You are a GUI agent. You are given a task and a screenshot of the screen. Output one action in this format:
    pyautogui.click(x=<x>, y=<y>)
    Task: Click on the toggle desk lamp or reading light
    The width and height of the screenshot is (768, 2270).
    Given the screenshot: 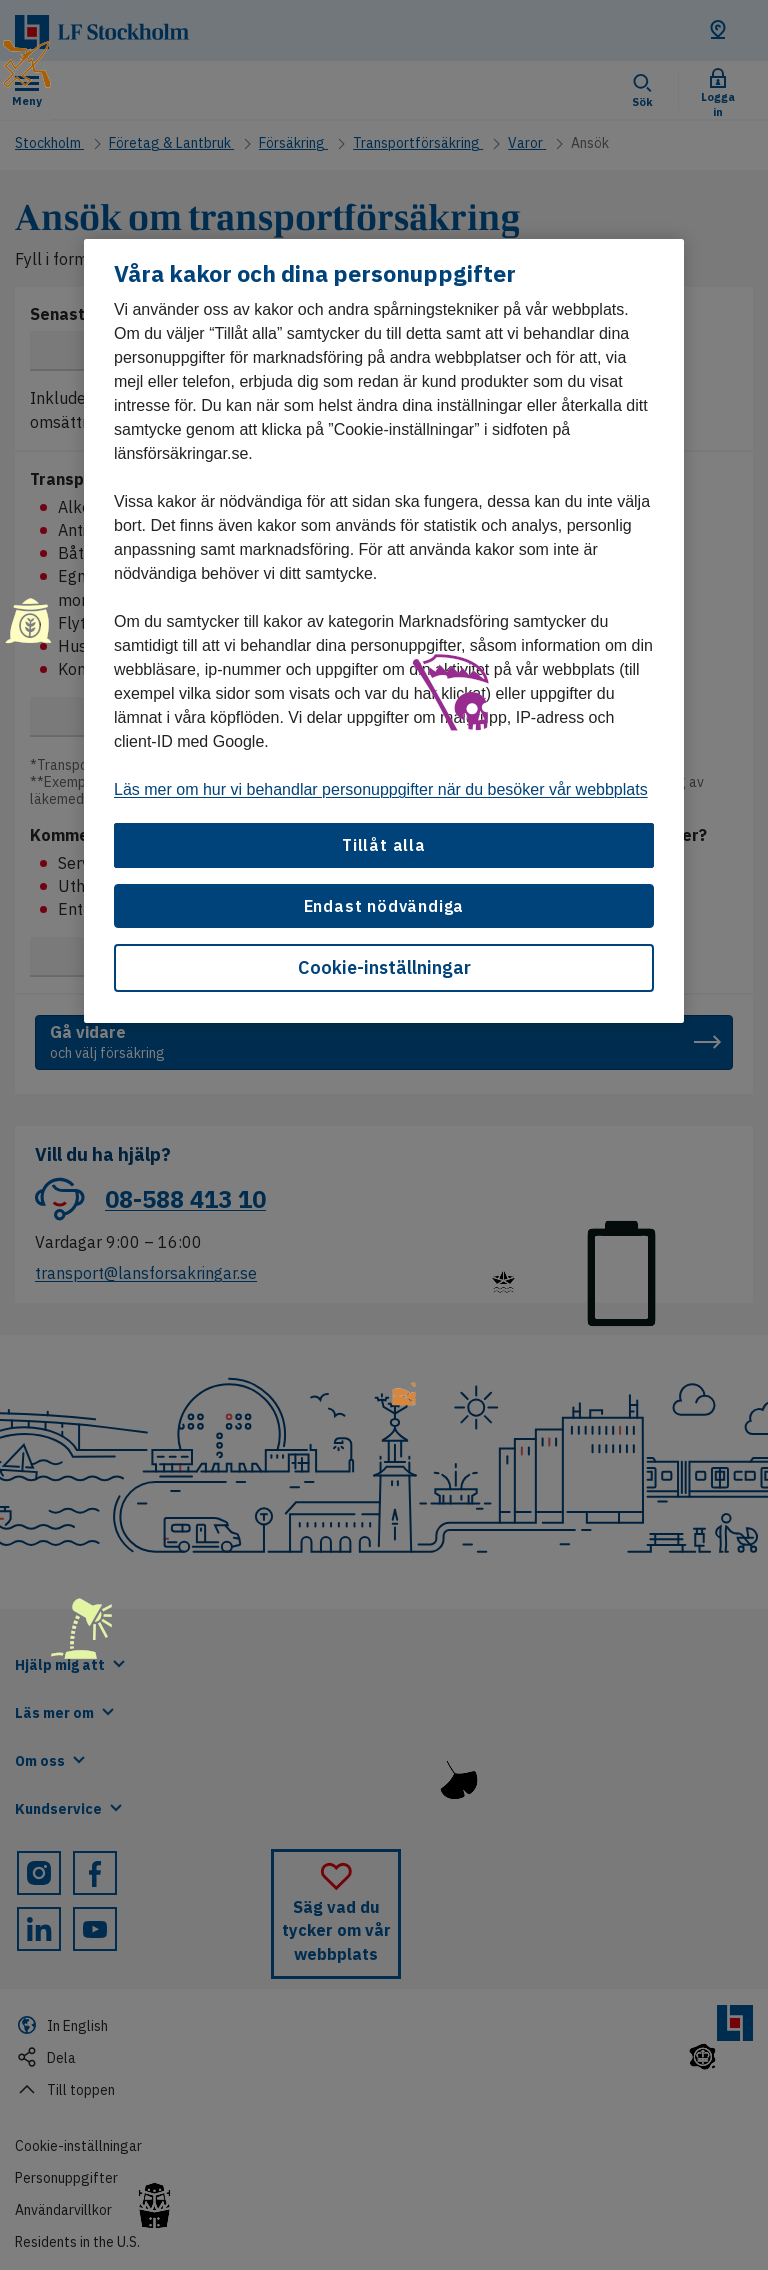 What is the action you would take?
    pyautogui.click(x=81, y=1628)
    